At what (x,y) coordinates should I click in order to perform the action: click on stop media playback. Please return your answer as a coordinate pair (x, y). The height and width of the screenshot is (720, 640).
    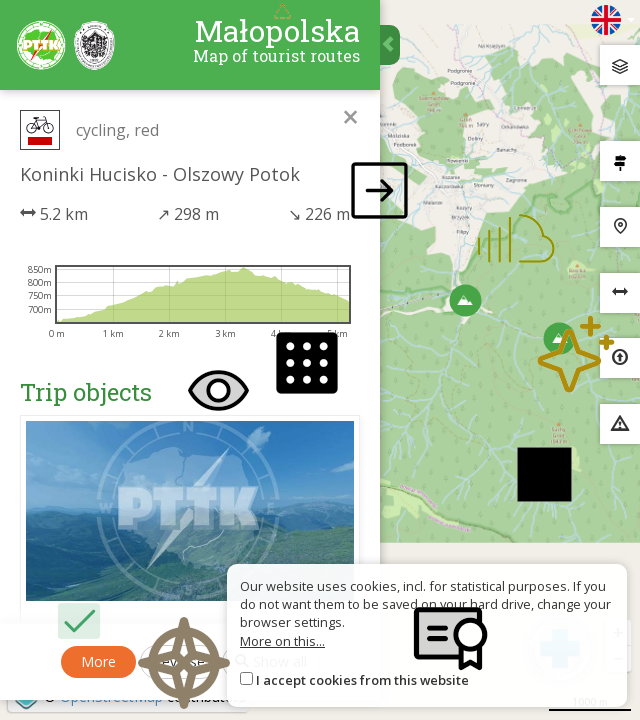
    Looking at the image, I should click on (544, 474).